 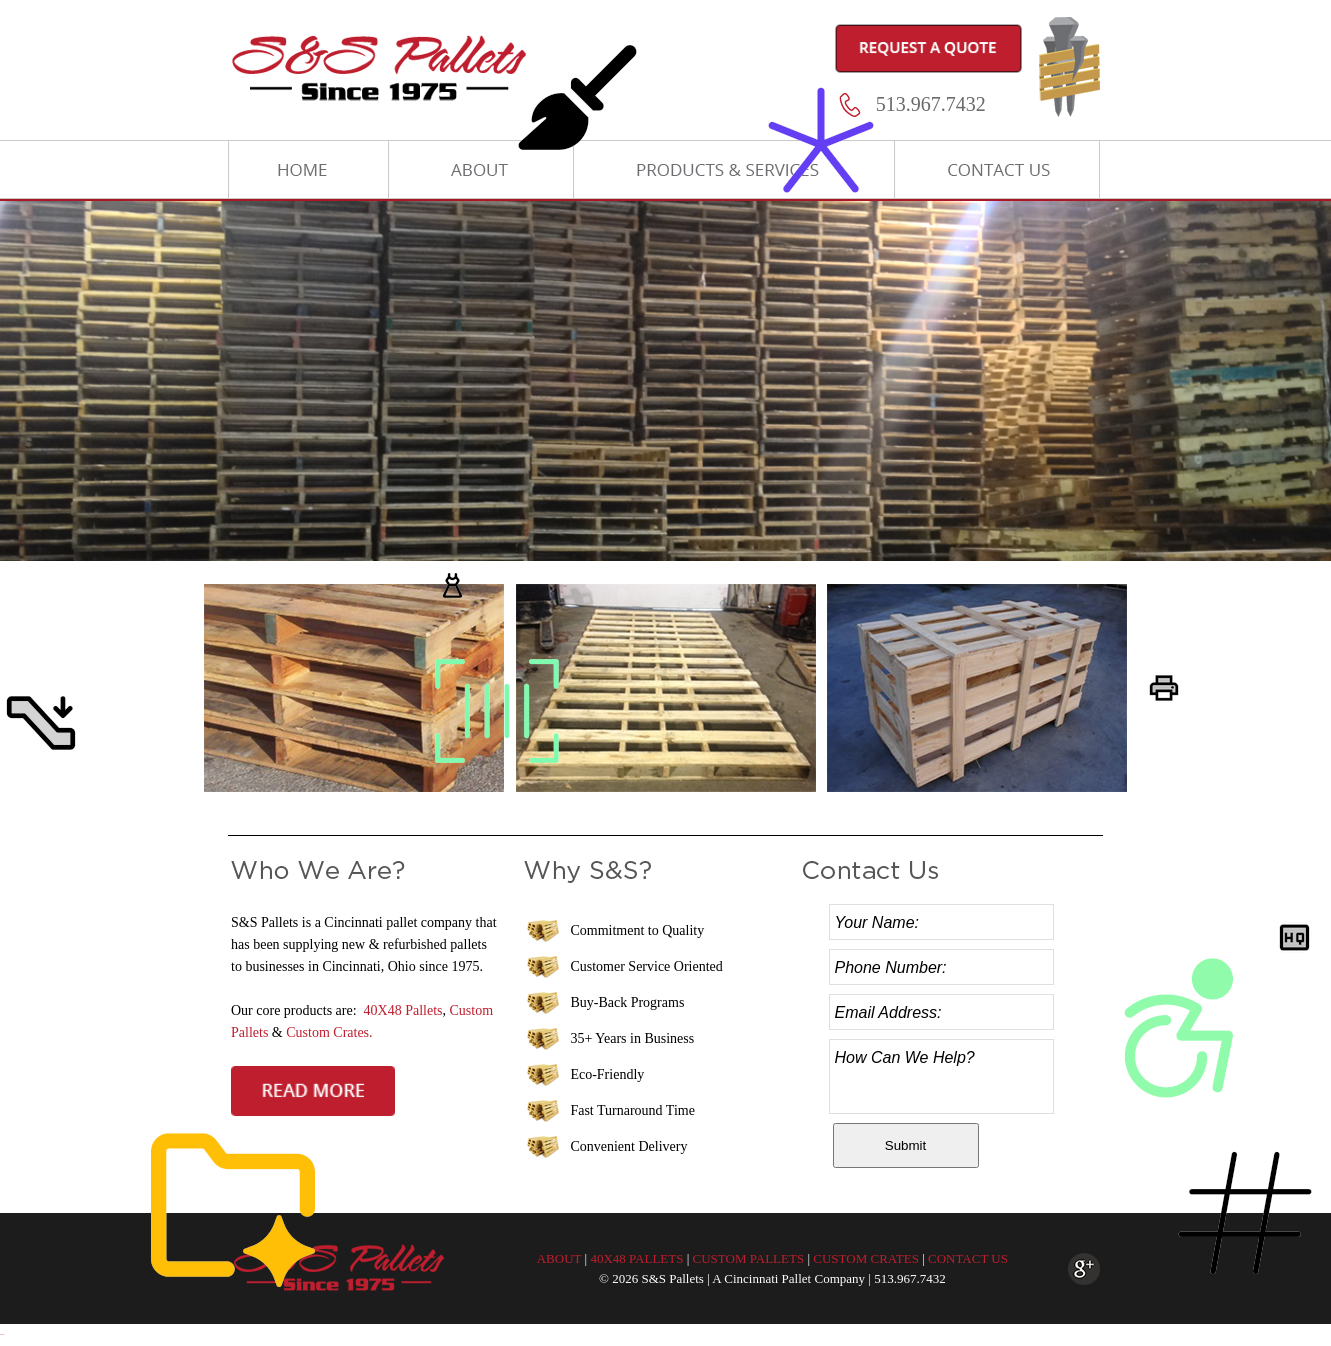 I want to click on indicates escalator going down, so click(x=41, y=723).